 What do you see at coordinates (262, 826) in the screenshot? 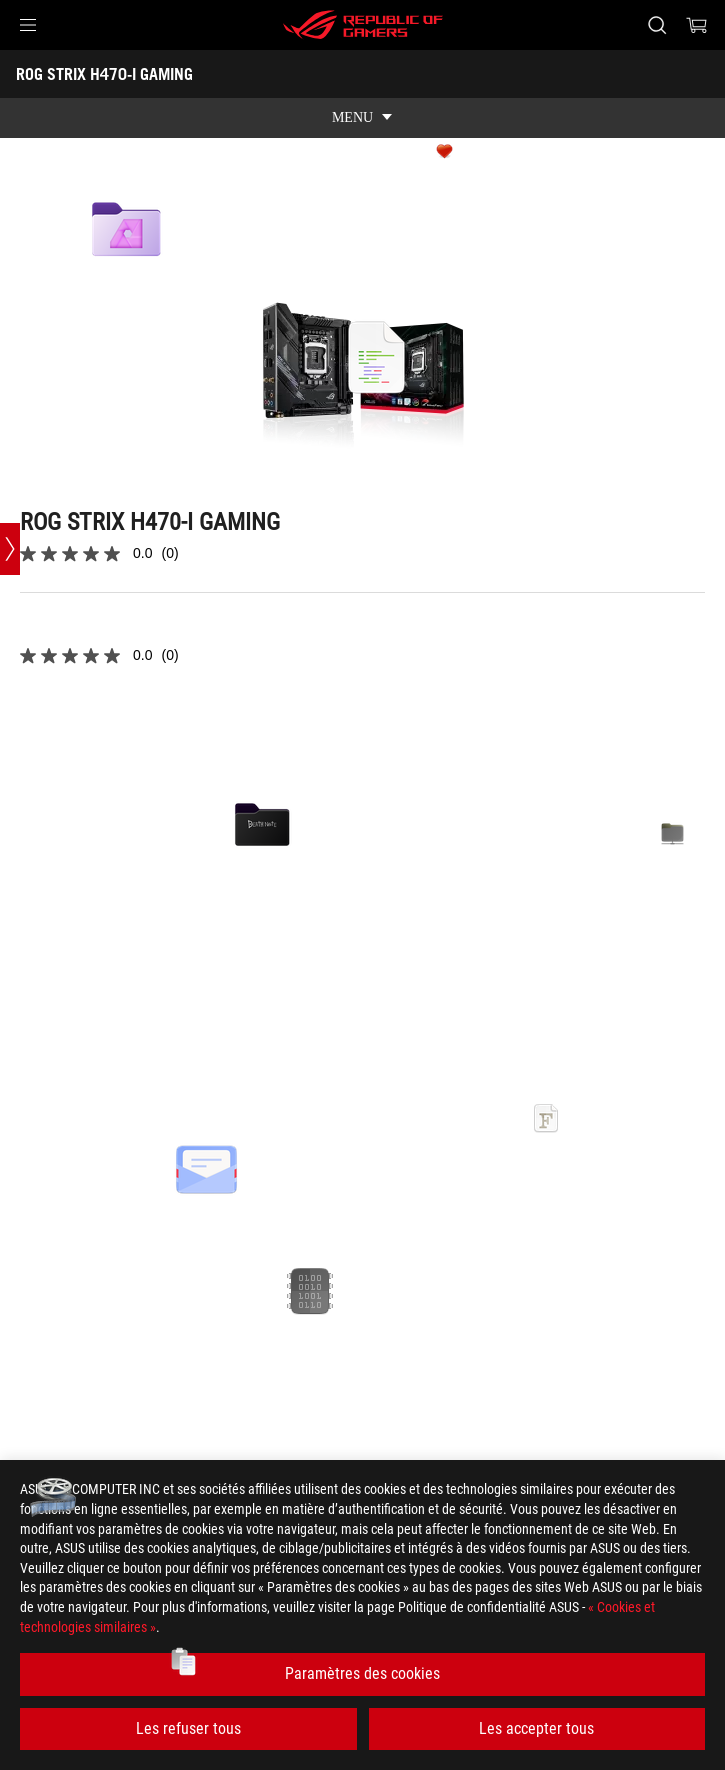
I see `folder containing death note anime/manga related files` at bounding box center [262, 826].